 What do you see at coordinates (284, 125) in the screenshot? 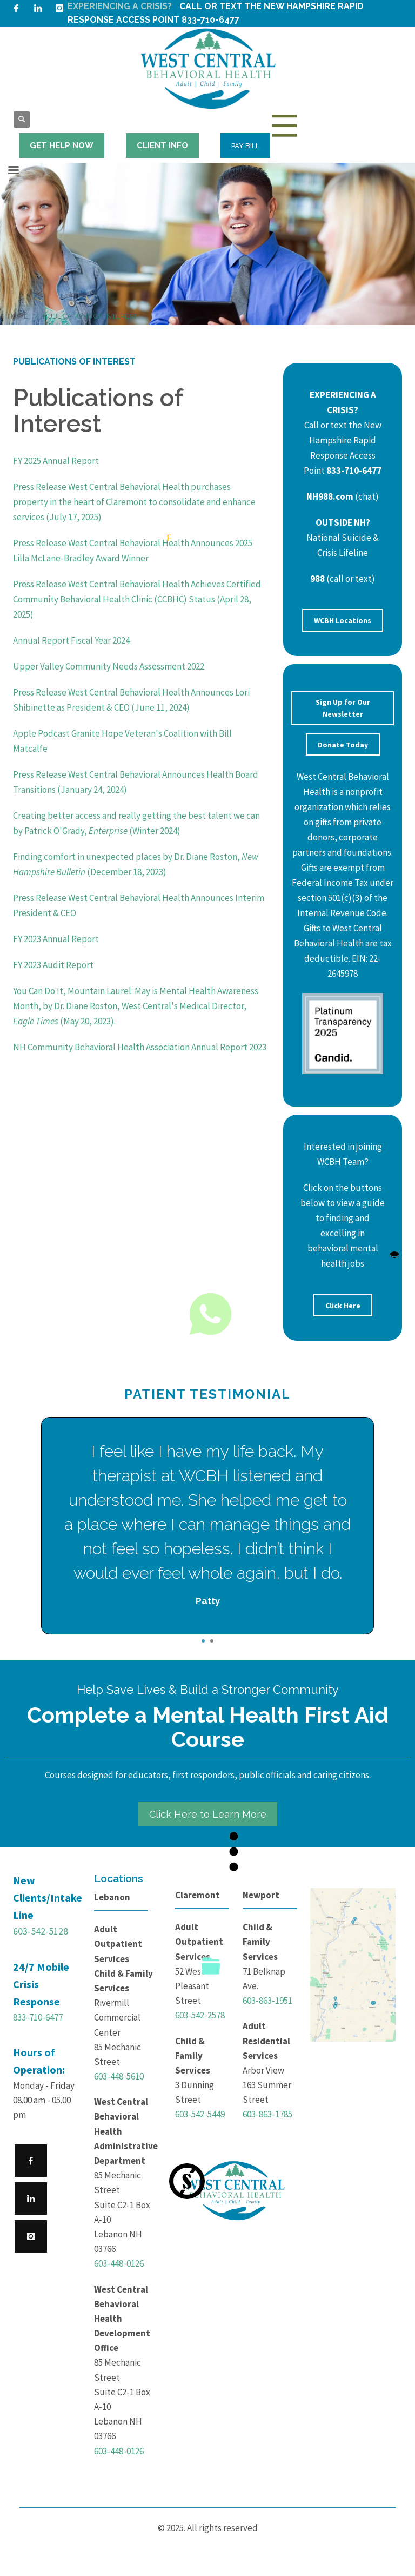
I see `open the navigation menu` at bounding box center [284, 125].